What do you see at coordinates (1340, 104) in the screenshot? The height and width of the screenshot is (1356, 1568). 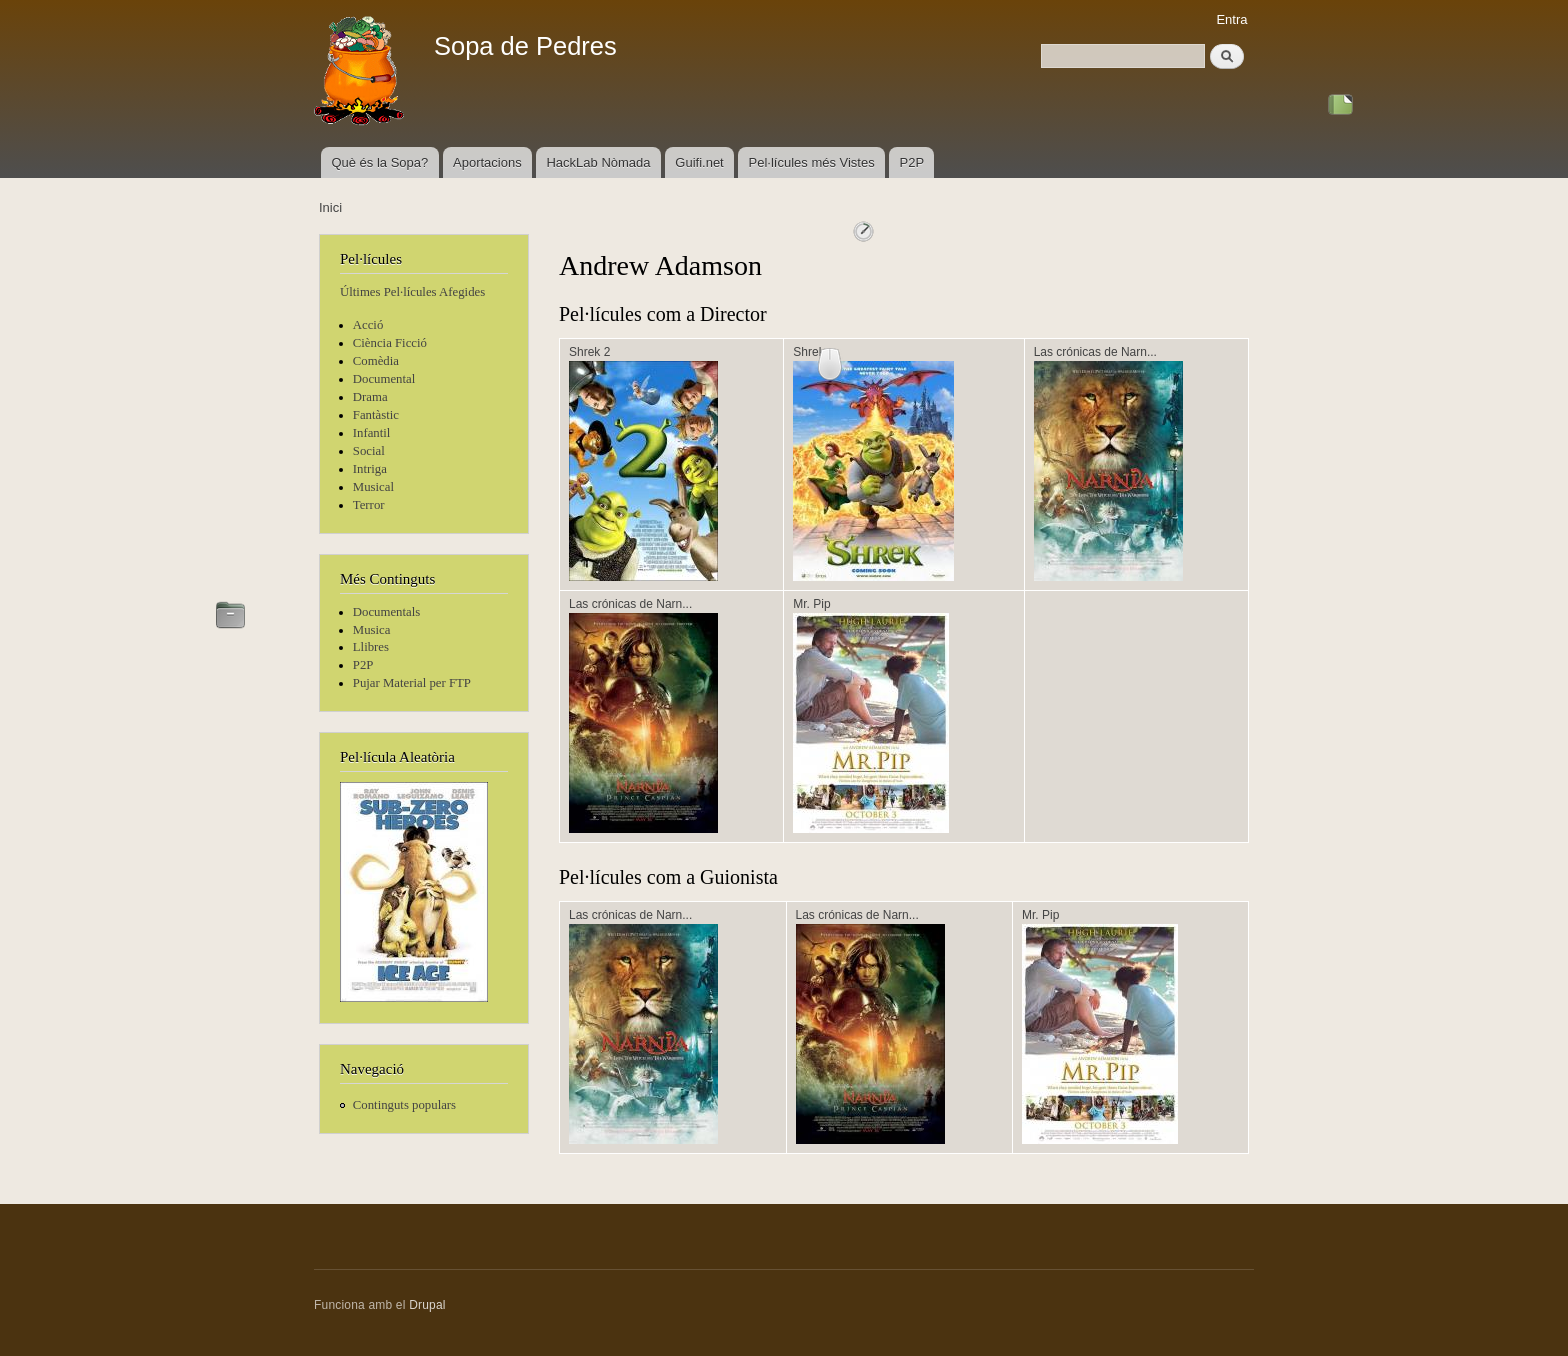 I see `customize desktop theme settings` at bounding box center [1340, 104].